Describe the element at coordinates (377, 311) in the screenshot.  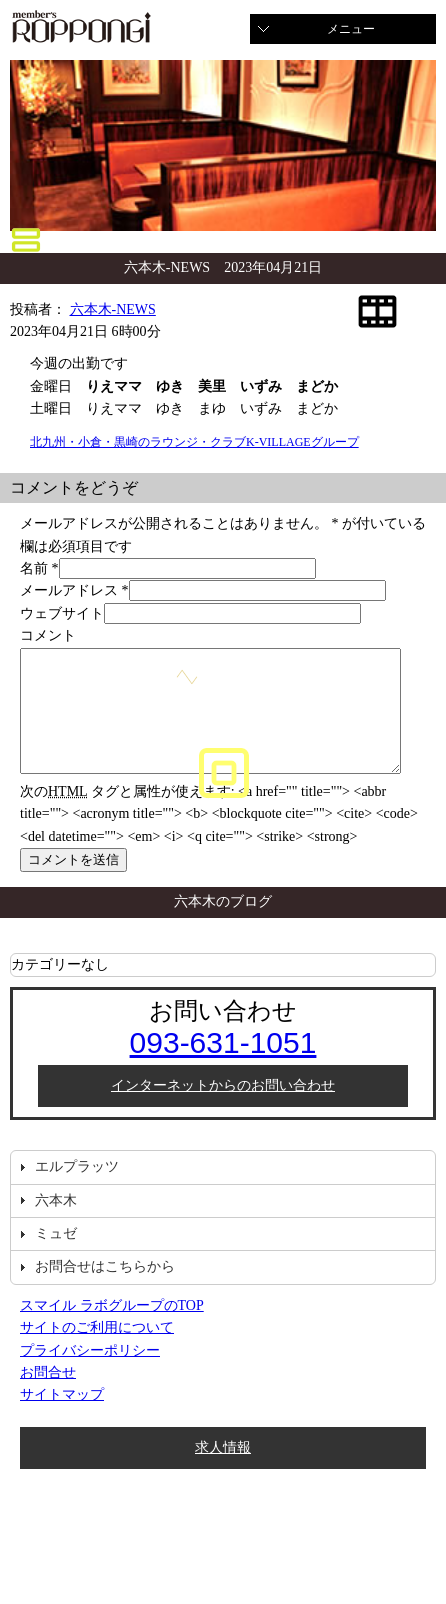
I see `view video or film content` at that location.